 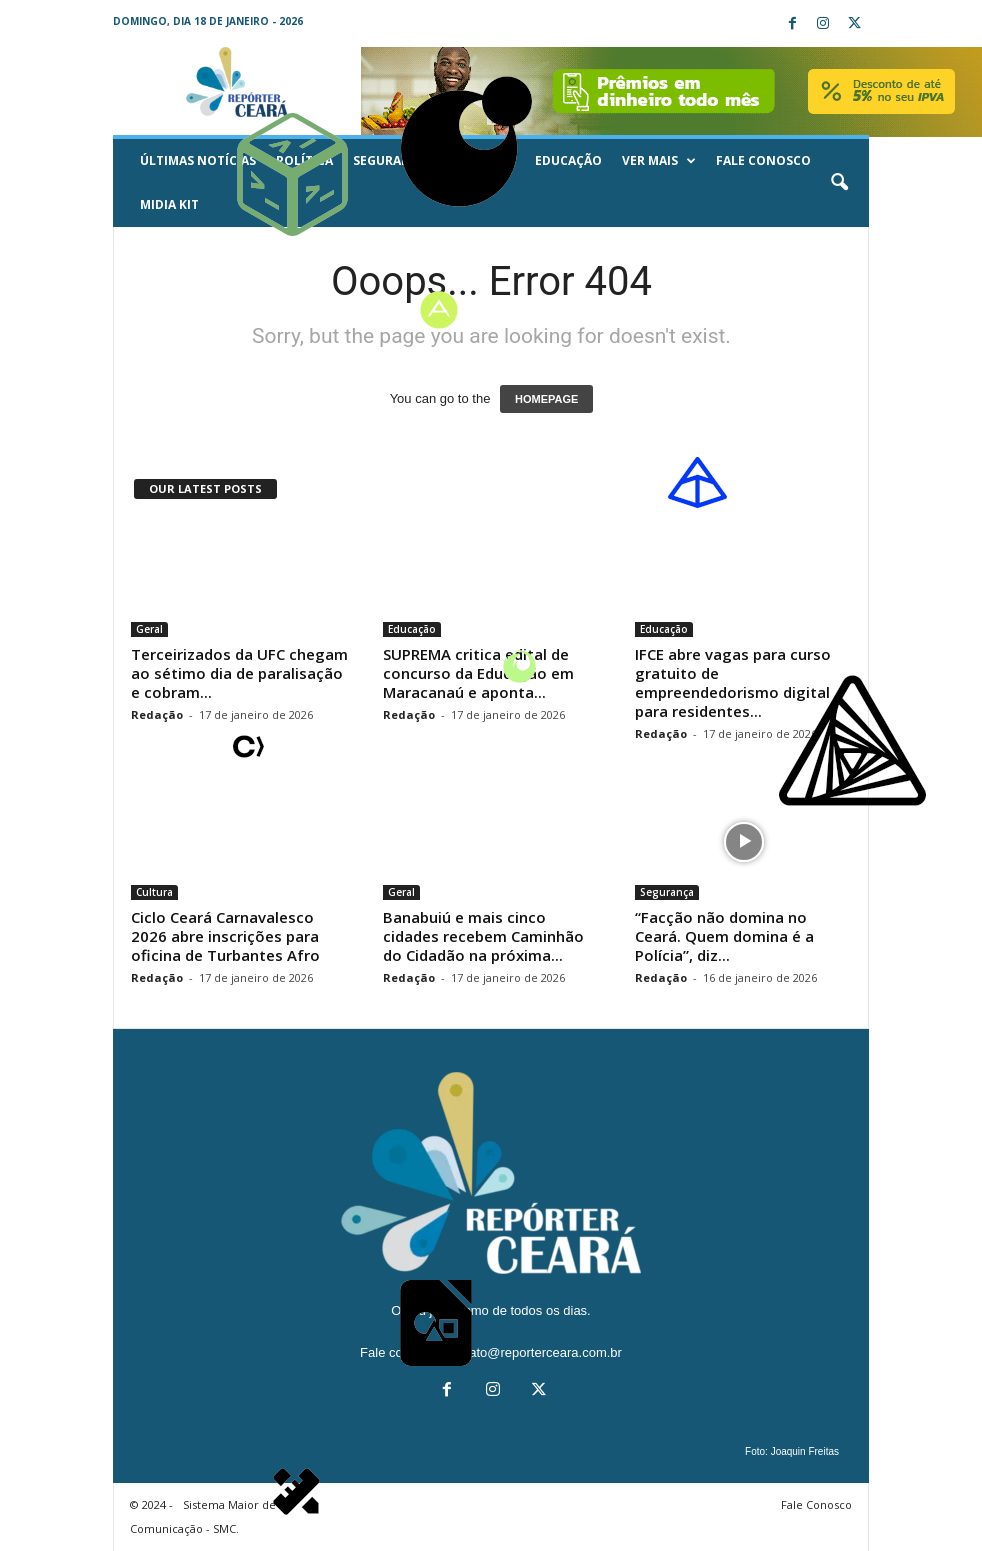 What do you see at coordinates (852, 740) in the screenshot?
I see `open the Affine app` at bounding box center [852, 740].